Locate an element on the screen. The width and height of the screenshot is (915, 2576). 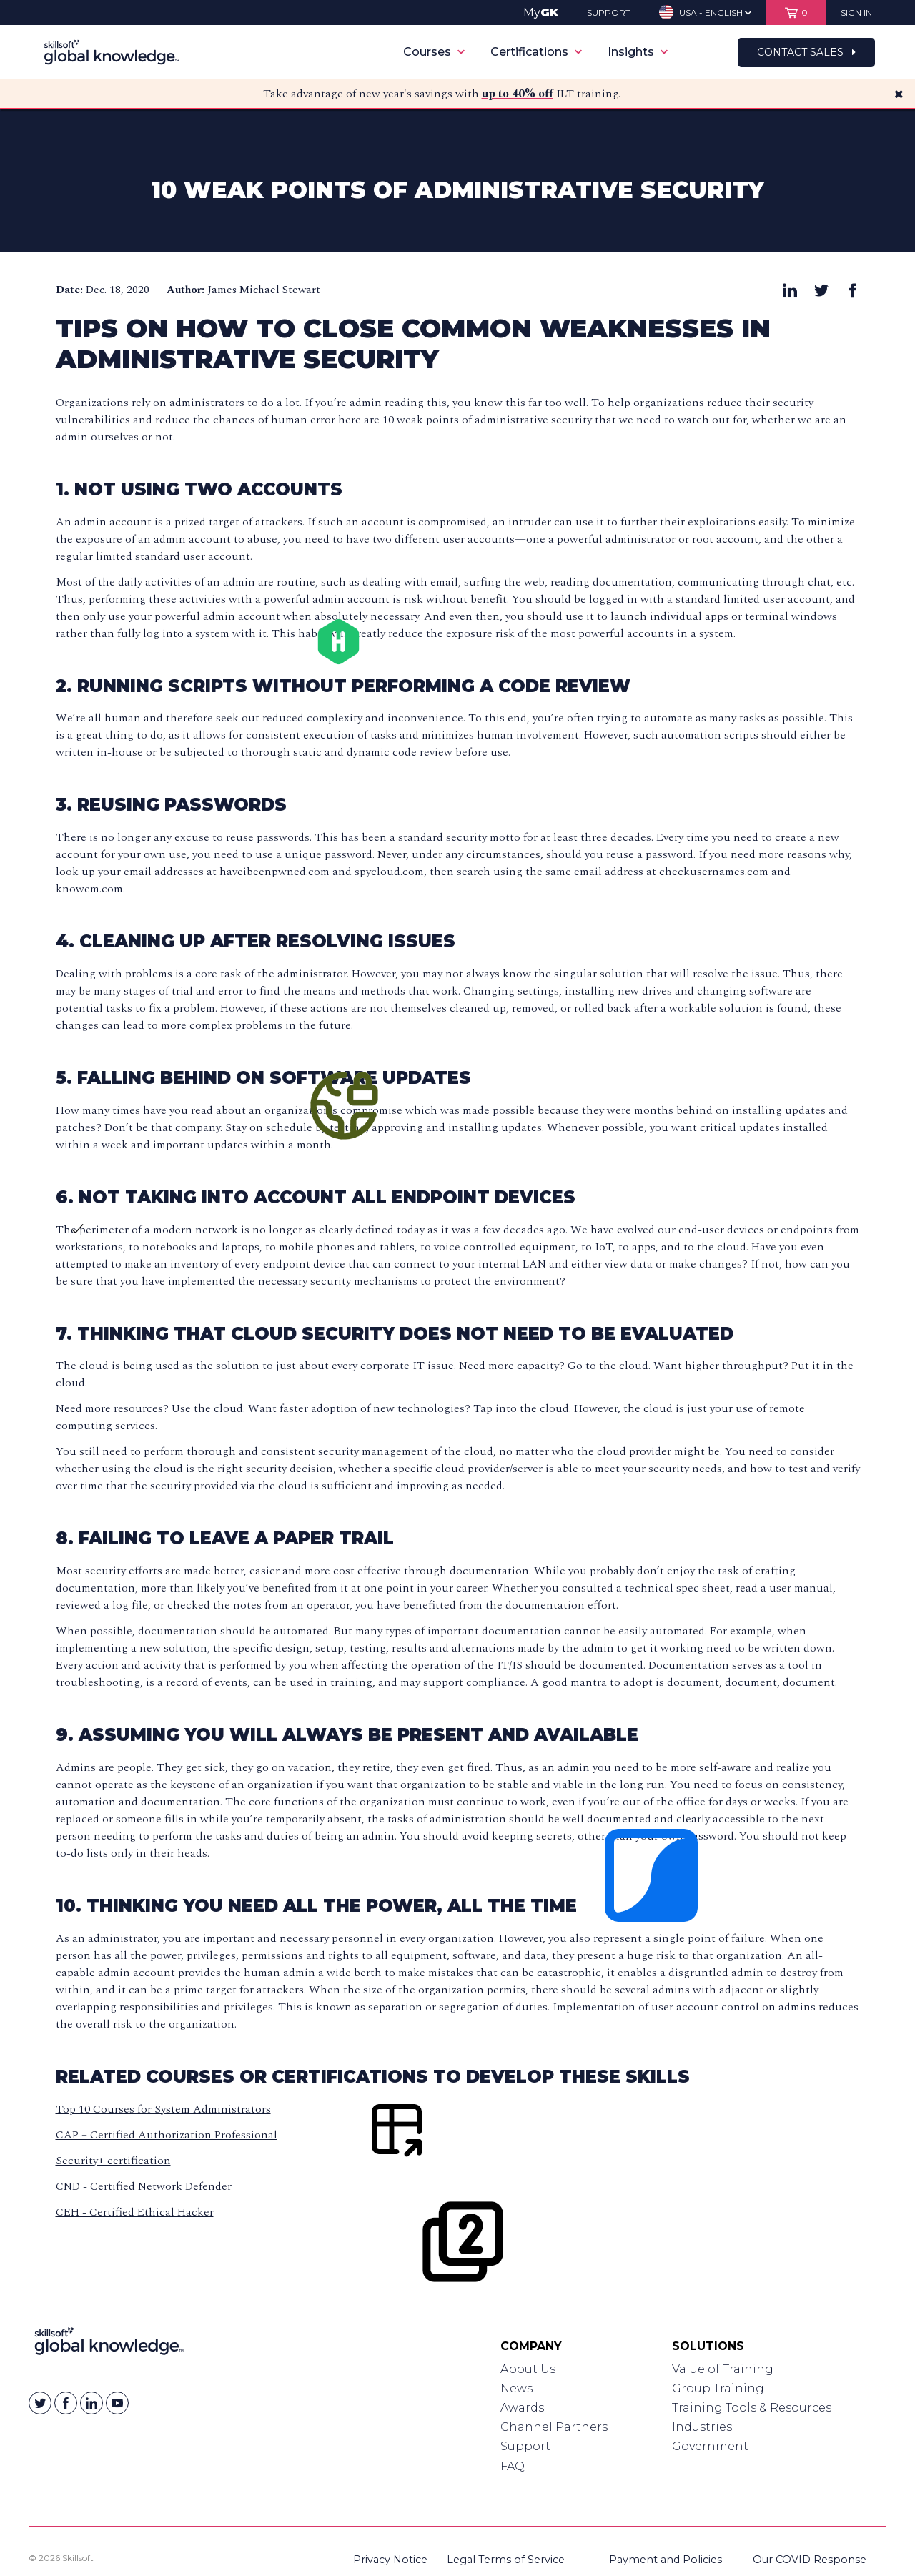
adjust display contrast settings is located at coordinates (651, 1875).